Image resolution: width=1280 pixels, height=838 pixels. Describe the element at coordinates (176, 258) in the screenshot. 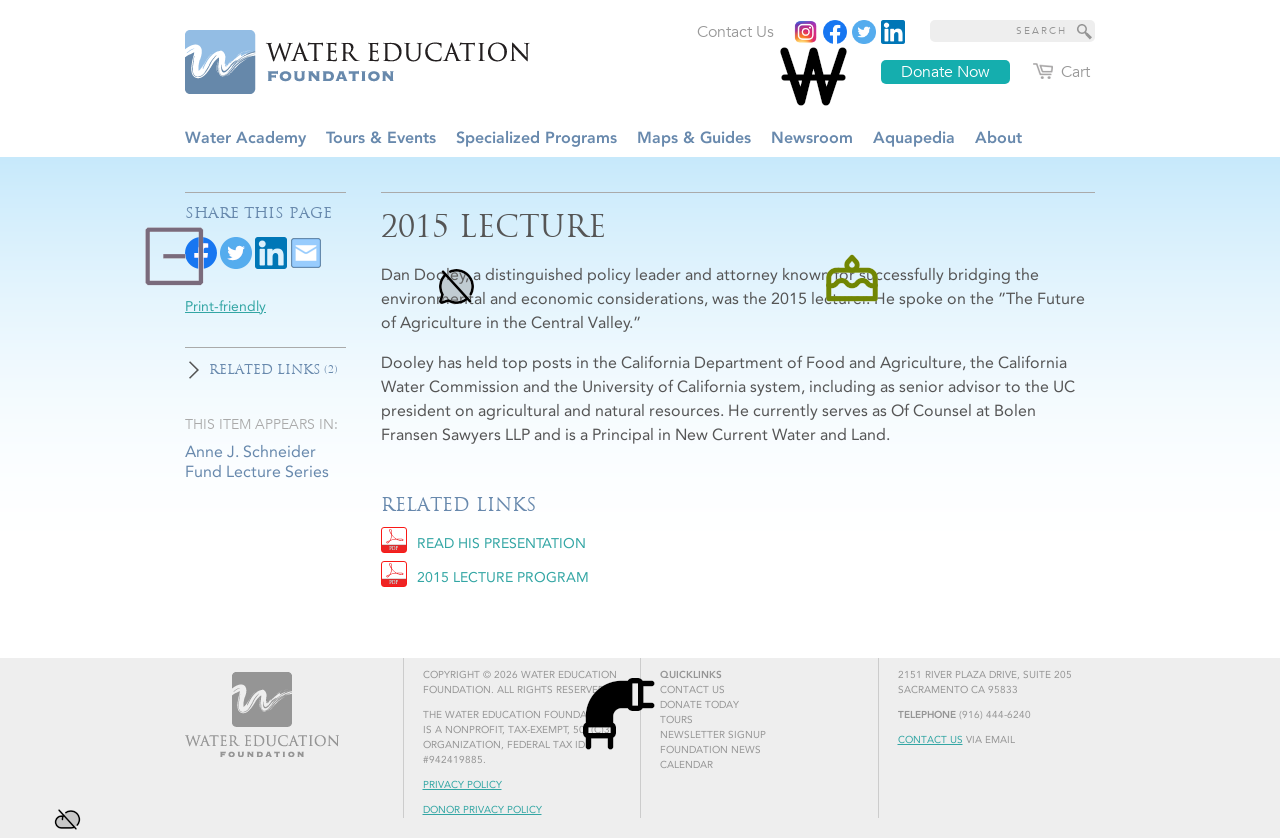

I see `remove item from diff comparison` at that location.